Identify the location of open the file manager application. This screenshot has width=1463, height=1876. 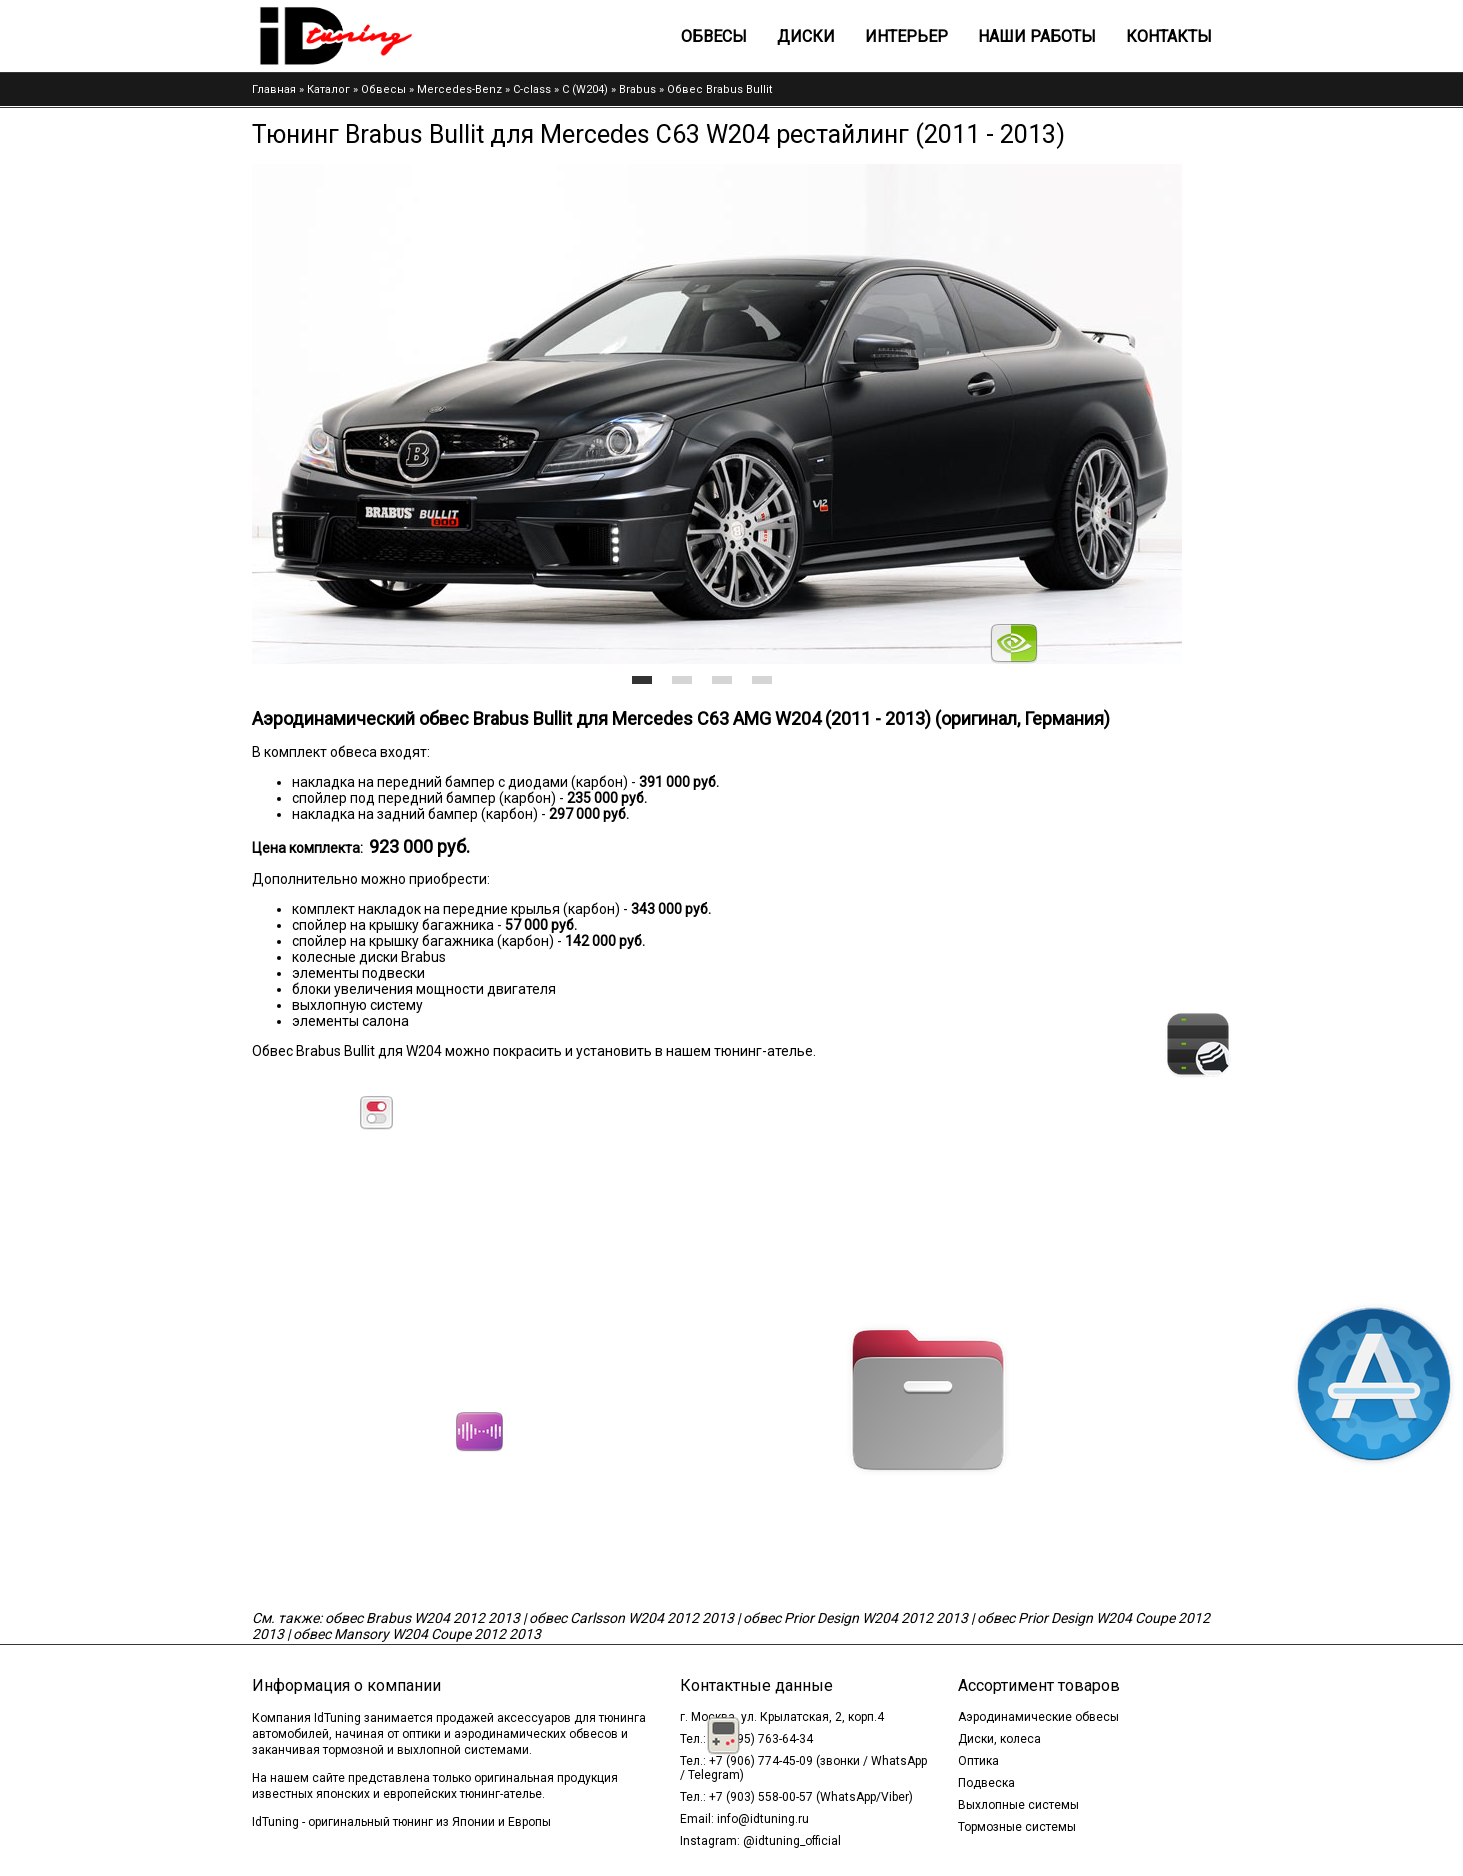
(928, 1400).